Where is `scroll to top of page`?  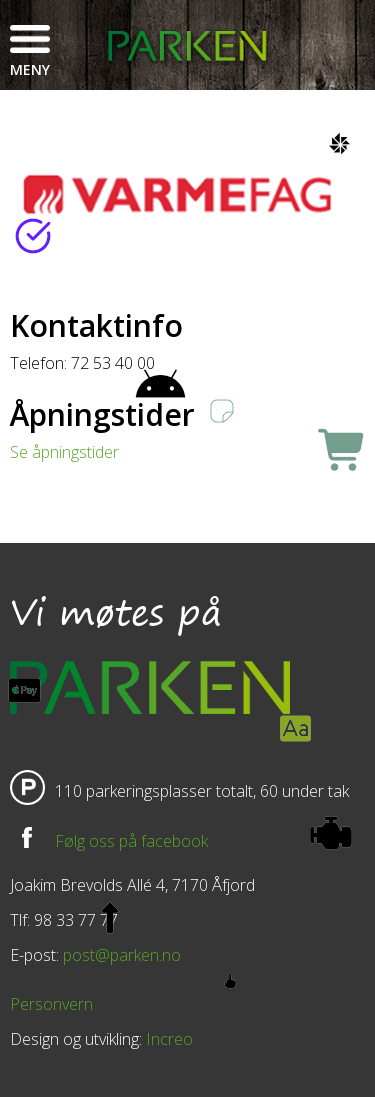 scroll to top of page is located at coordinates (110, 918).